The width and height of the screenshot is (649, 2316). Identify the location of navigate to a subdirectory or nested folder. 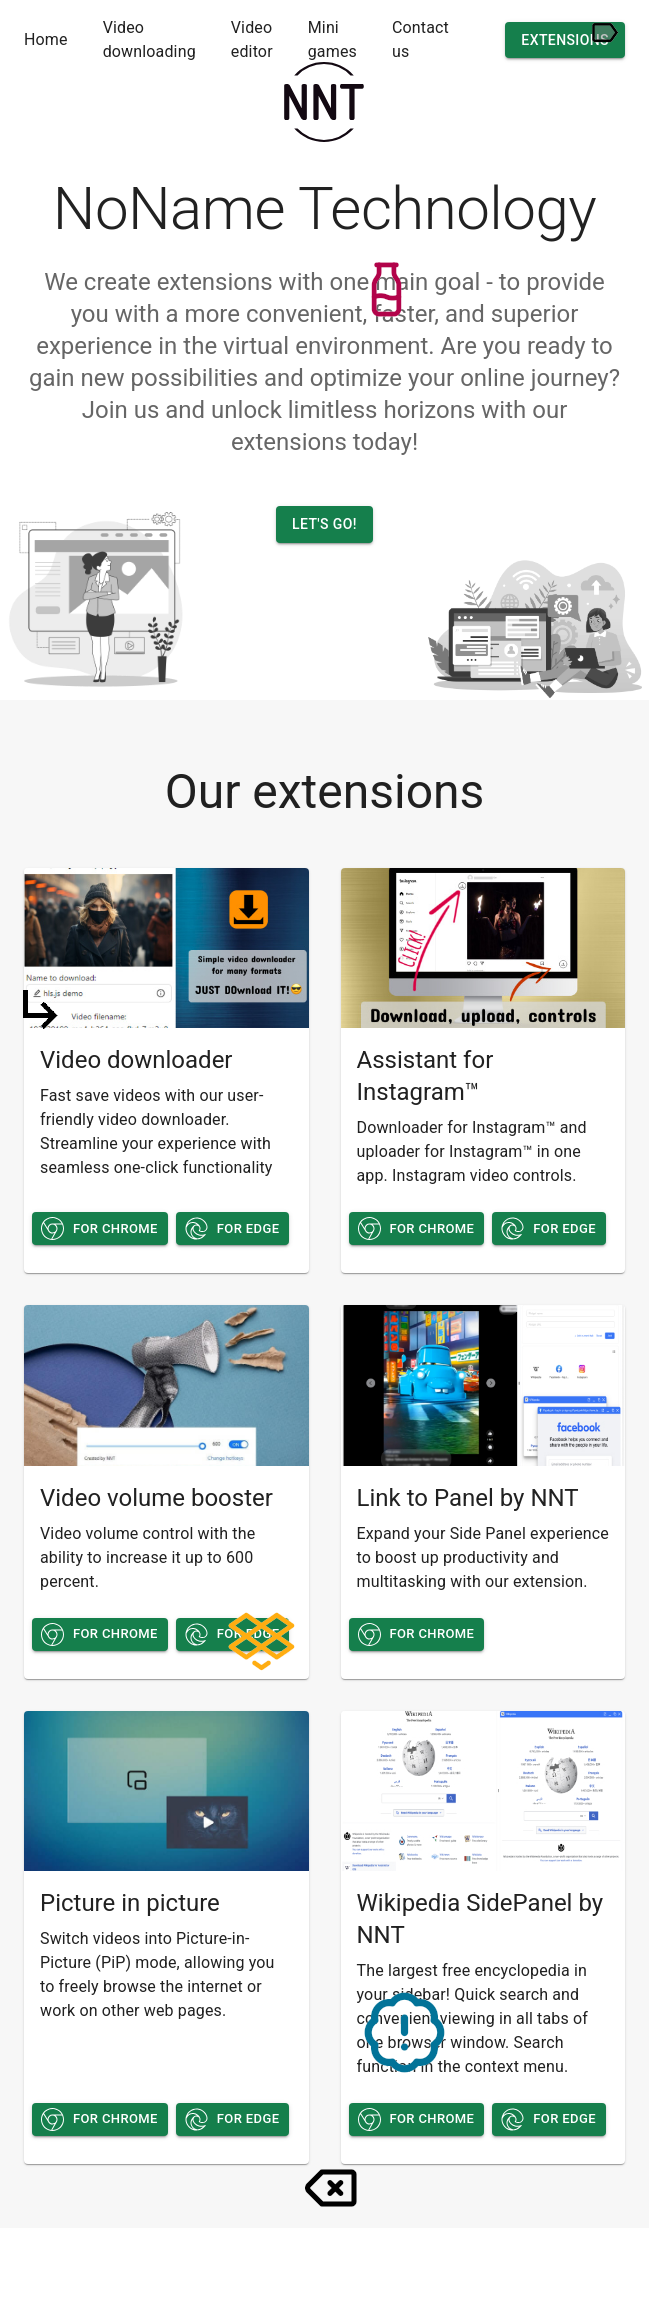
(41, 1008).